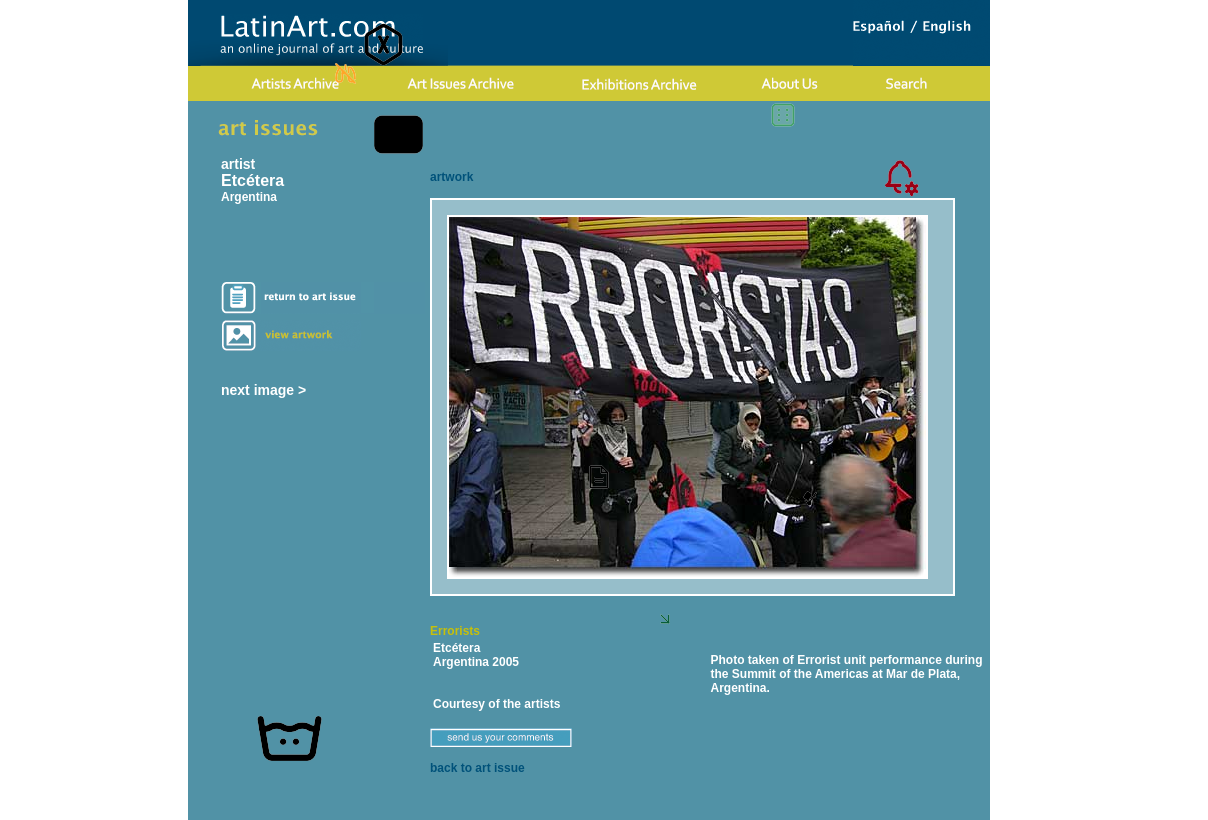  I want to click on close or cancel action, so click(383, 44).